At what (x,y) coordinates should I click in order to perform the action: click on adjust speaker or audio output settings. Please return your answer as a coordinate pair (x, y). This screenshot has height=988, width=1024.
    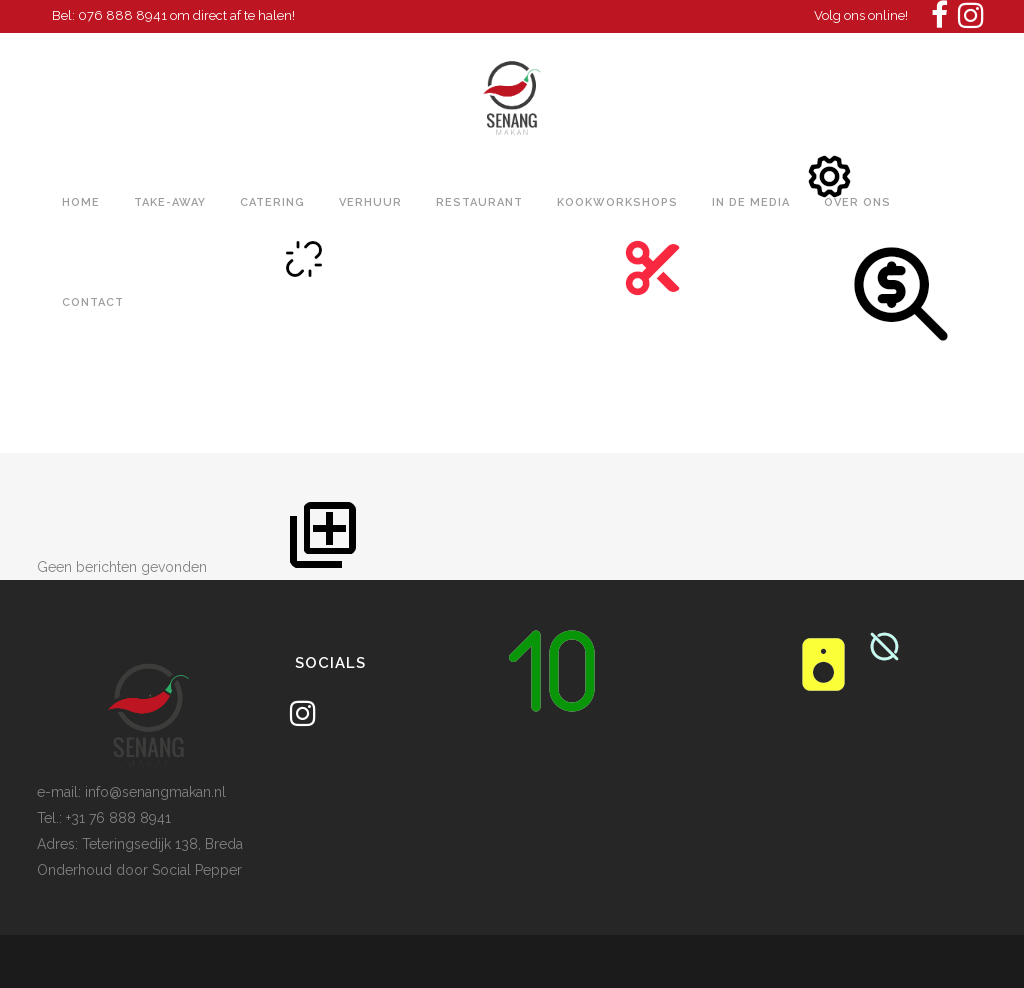
    Looking at the image, I should click on (823, 664).